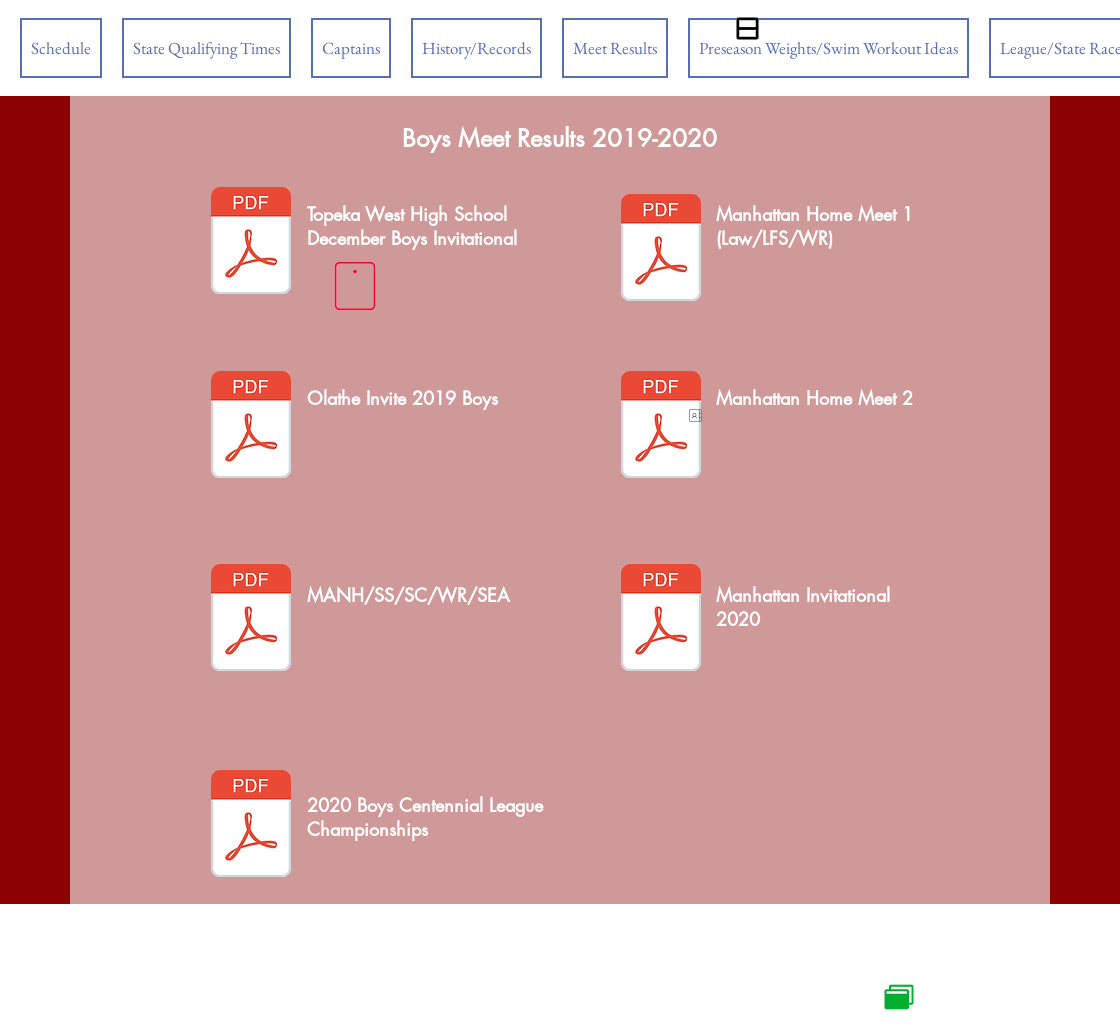 The width and height of the screenshot is (1120, 1032). Describe the element at coordinates (355, 286) in the screenshot. I see `access tablet camera settings` at that location.